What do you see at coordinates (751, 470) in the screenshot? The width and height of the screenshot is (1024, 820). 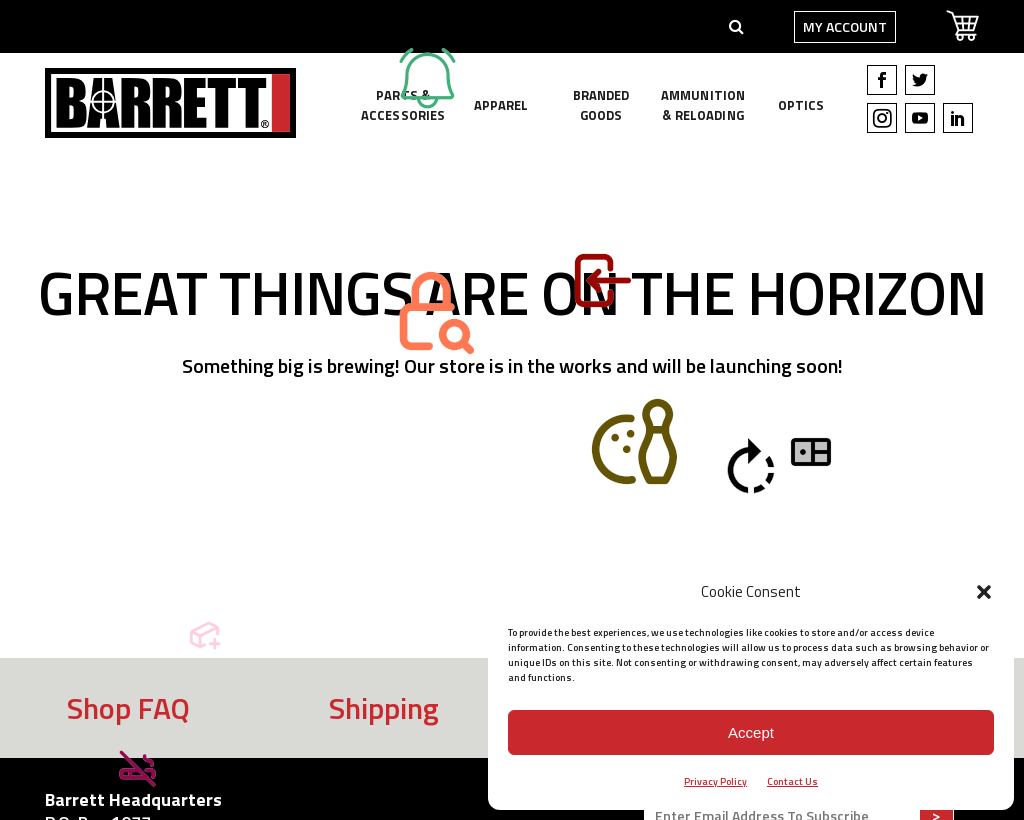 I see `rotate image clockwise` at bounding box center [751, 470].